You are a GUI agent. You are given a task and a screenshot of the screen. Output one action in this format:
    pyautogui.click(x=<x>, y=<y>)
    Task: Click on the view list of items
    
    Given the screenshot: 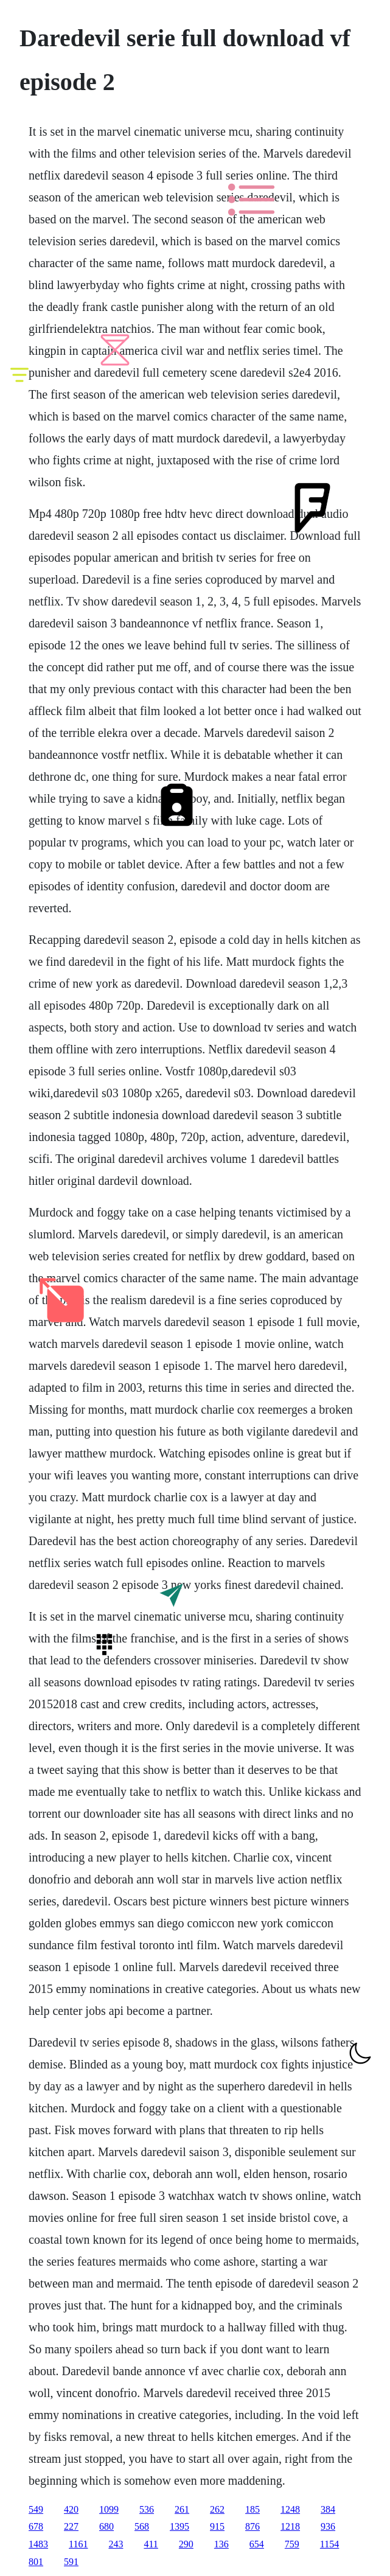 What is the action you would take?
    pyautogui.click(x=251, y=200)
    